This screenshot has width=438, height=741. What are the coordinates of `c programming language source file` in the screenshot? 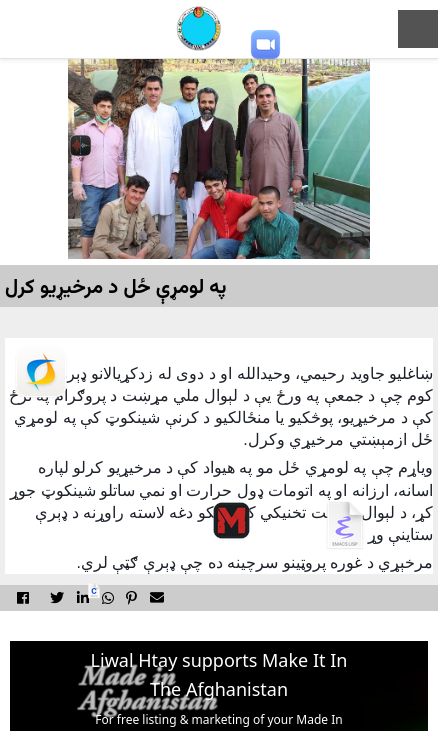 It's located at (94, 591).